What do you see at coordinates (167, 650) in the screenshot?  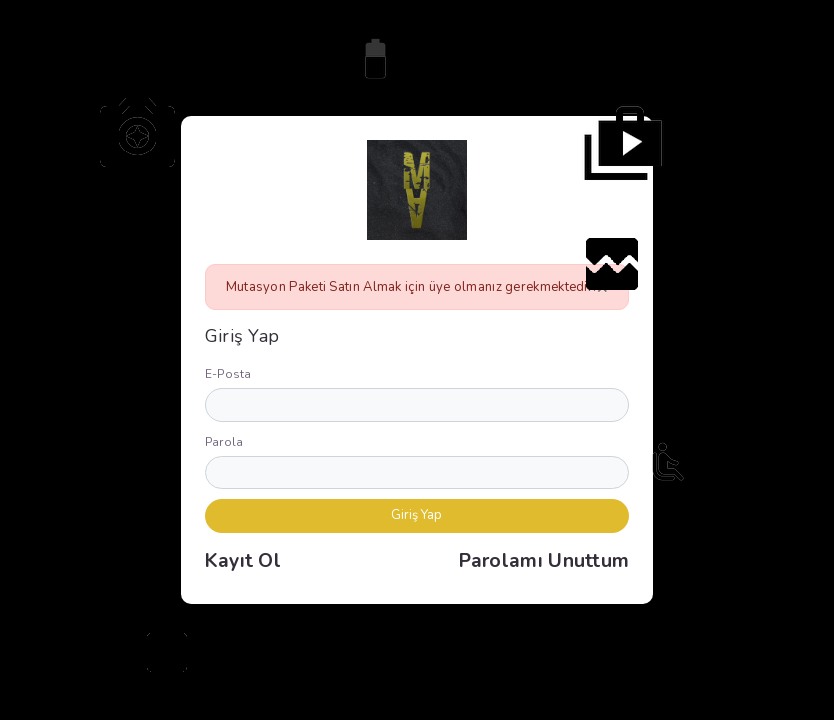 I see `view calendar or scheduled events` at bounding box center [167, 650].